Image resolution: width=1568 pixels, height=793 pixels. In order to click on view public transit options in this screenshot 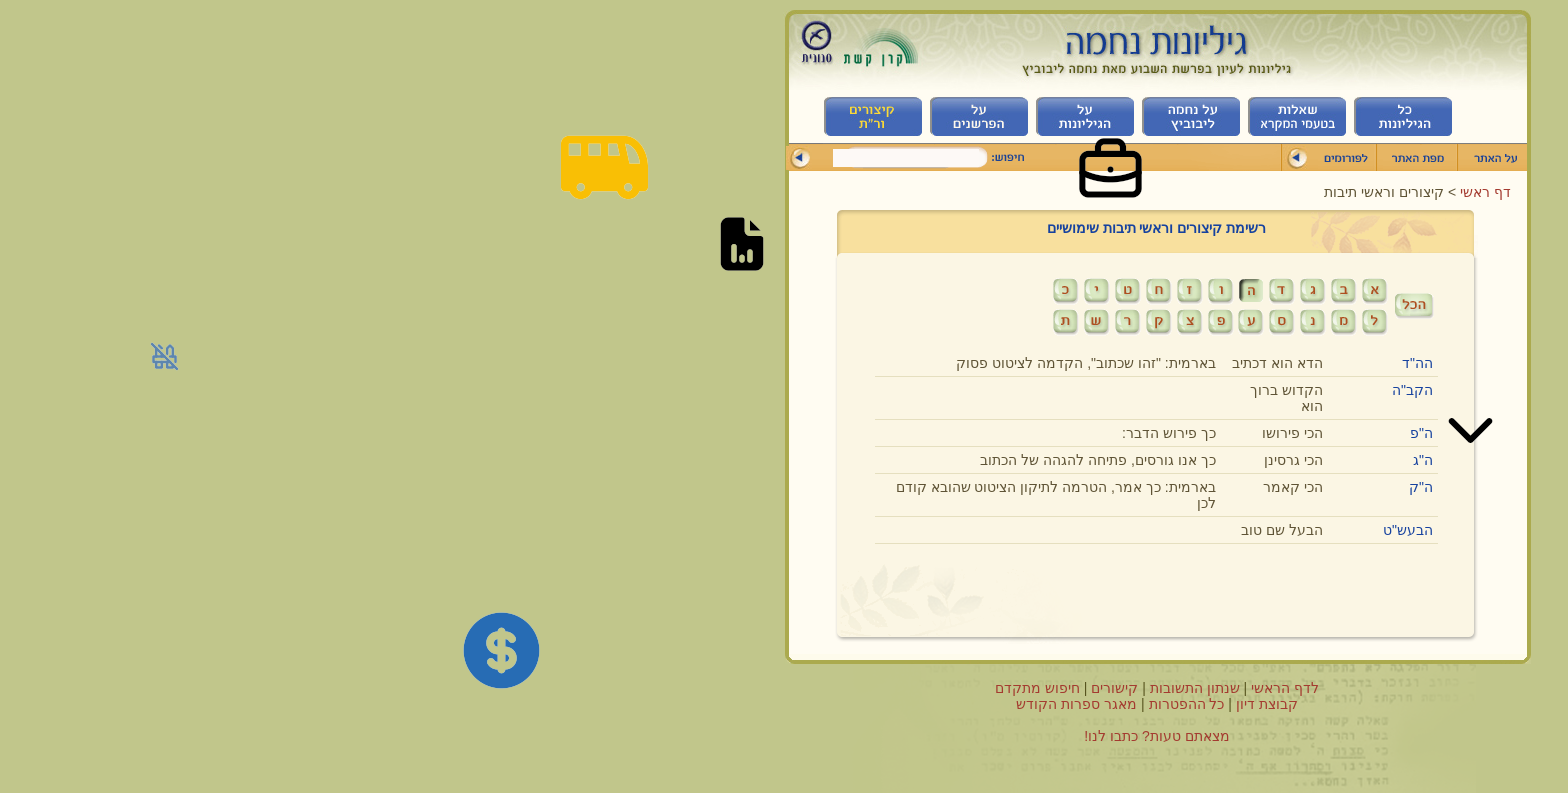, I will do `click(604, 167)`.